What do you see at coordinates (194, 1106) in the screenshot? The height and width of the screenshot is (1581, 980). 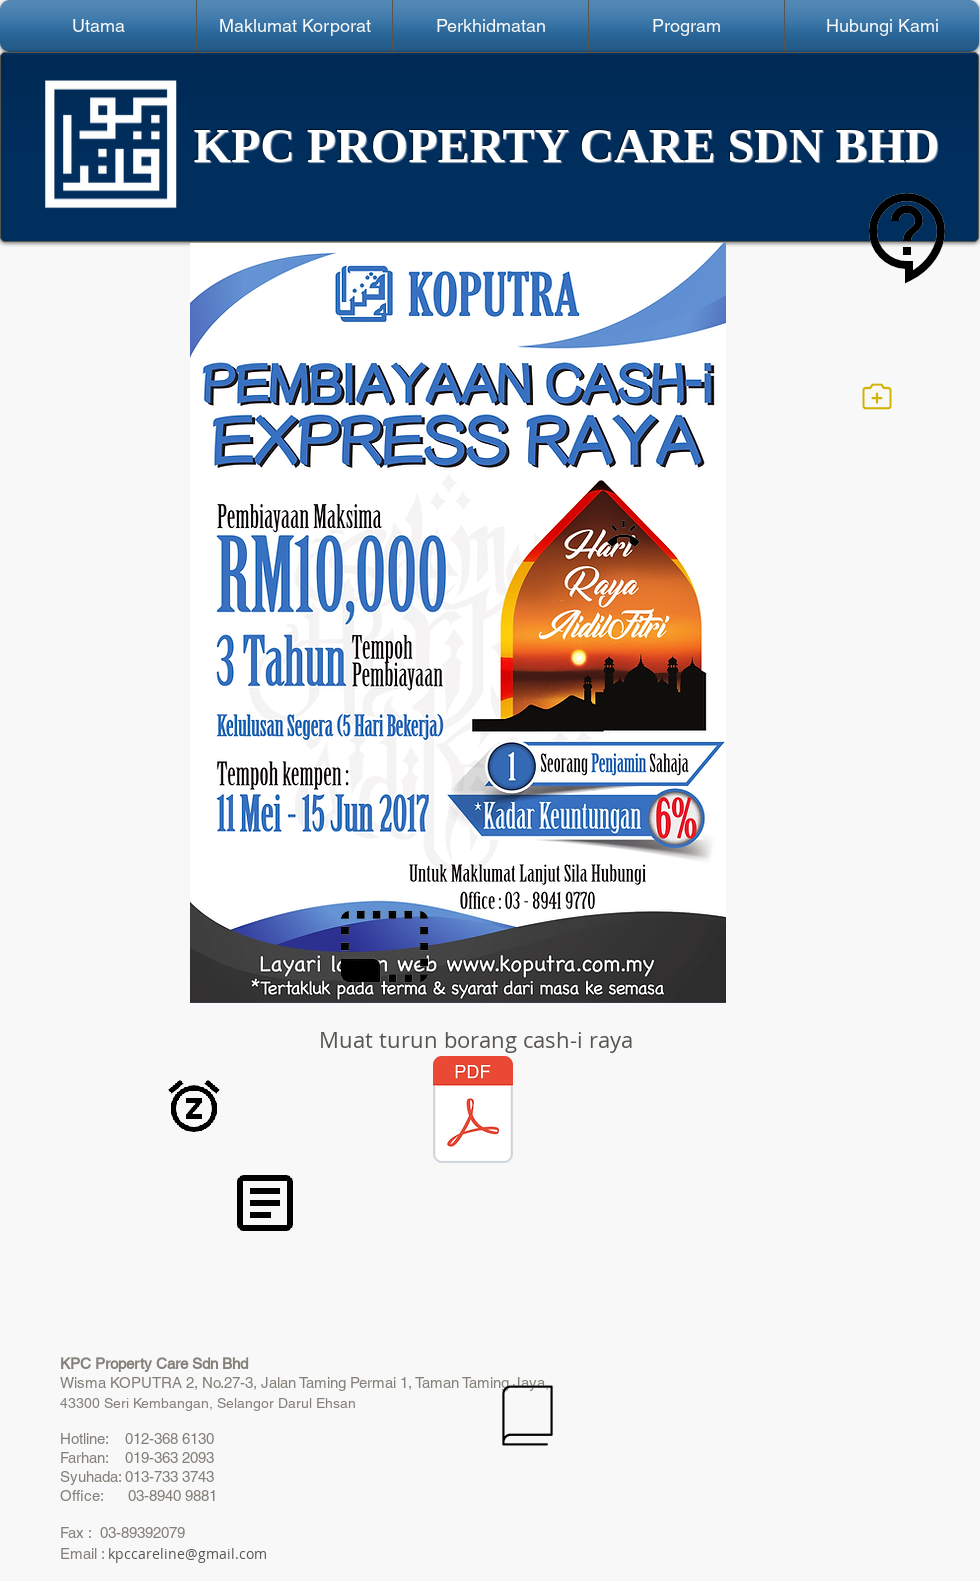 I see `snooze an alarm or reminder` at bounding box center [194, 1106].